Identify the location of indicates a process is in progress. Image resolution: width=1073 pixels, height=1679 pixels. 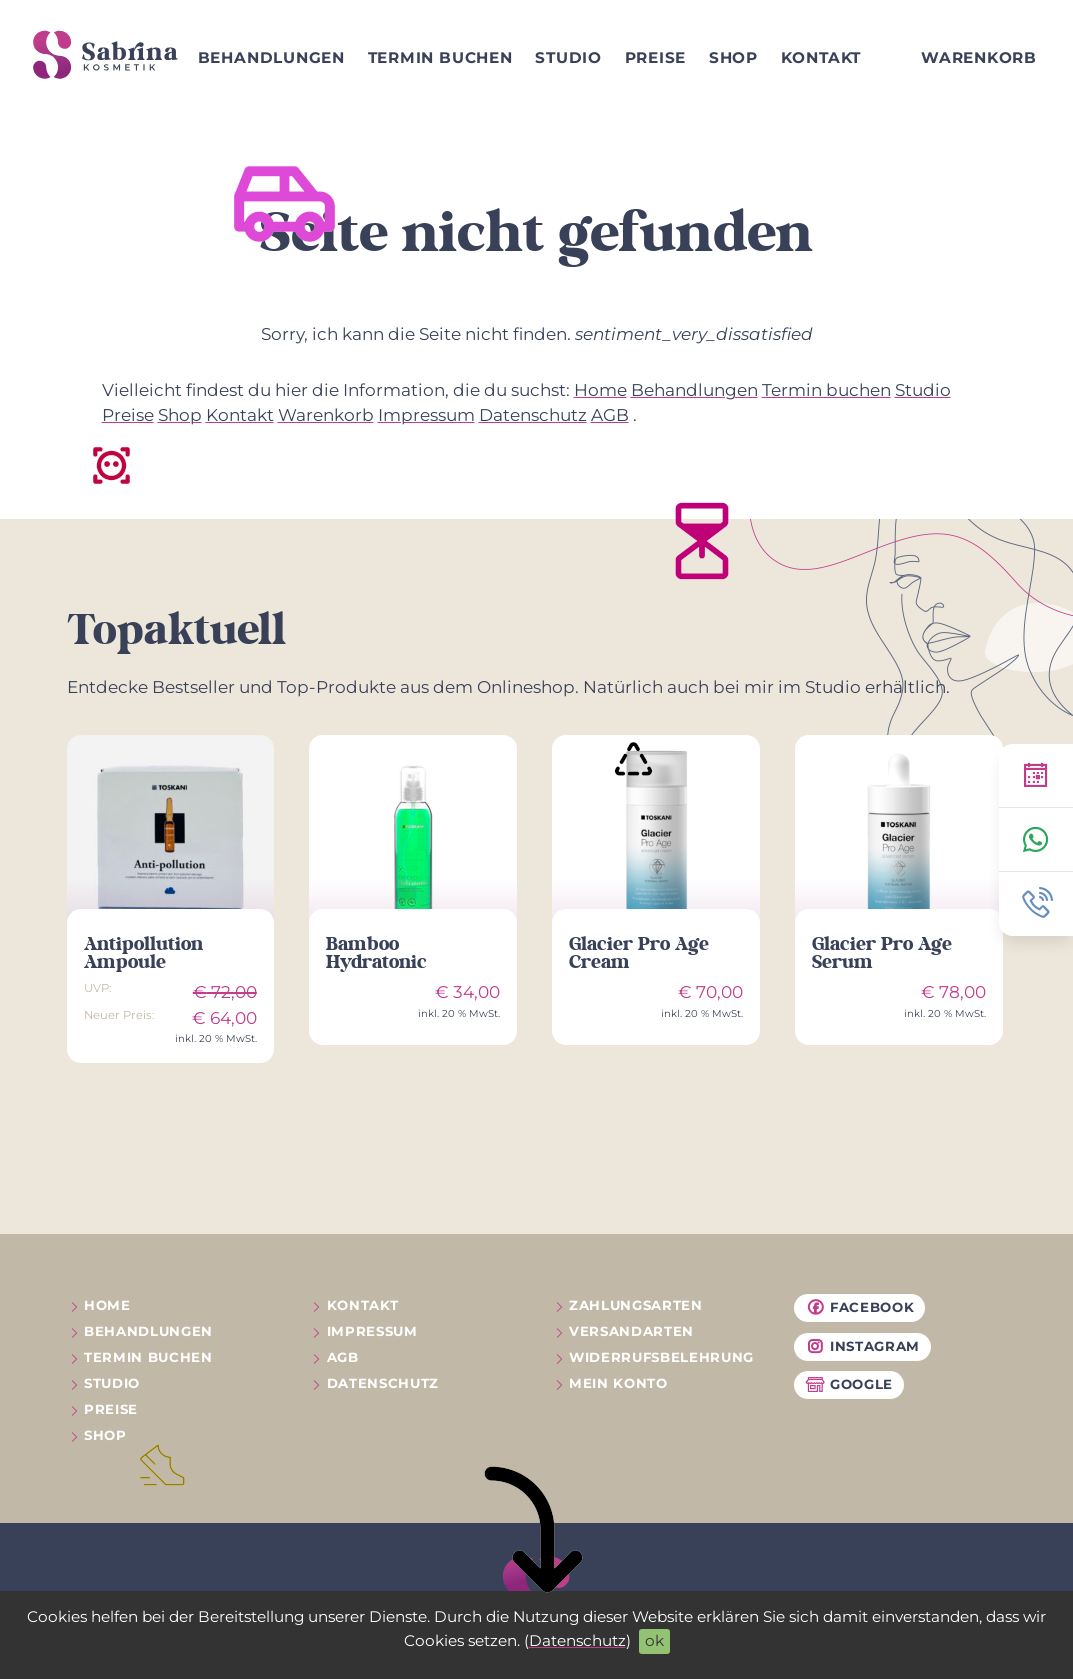
(702, 541).